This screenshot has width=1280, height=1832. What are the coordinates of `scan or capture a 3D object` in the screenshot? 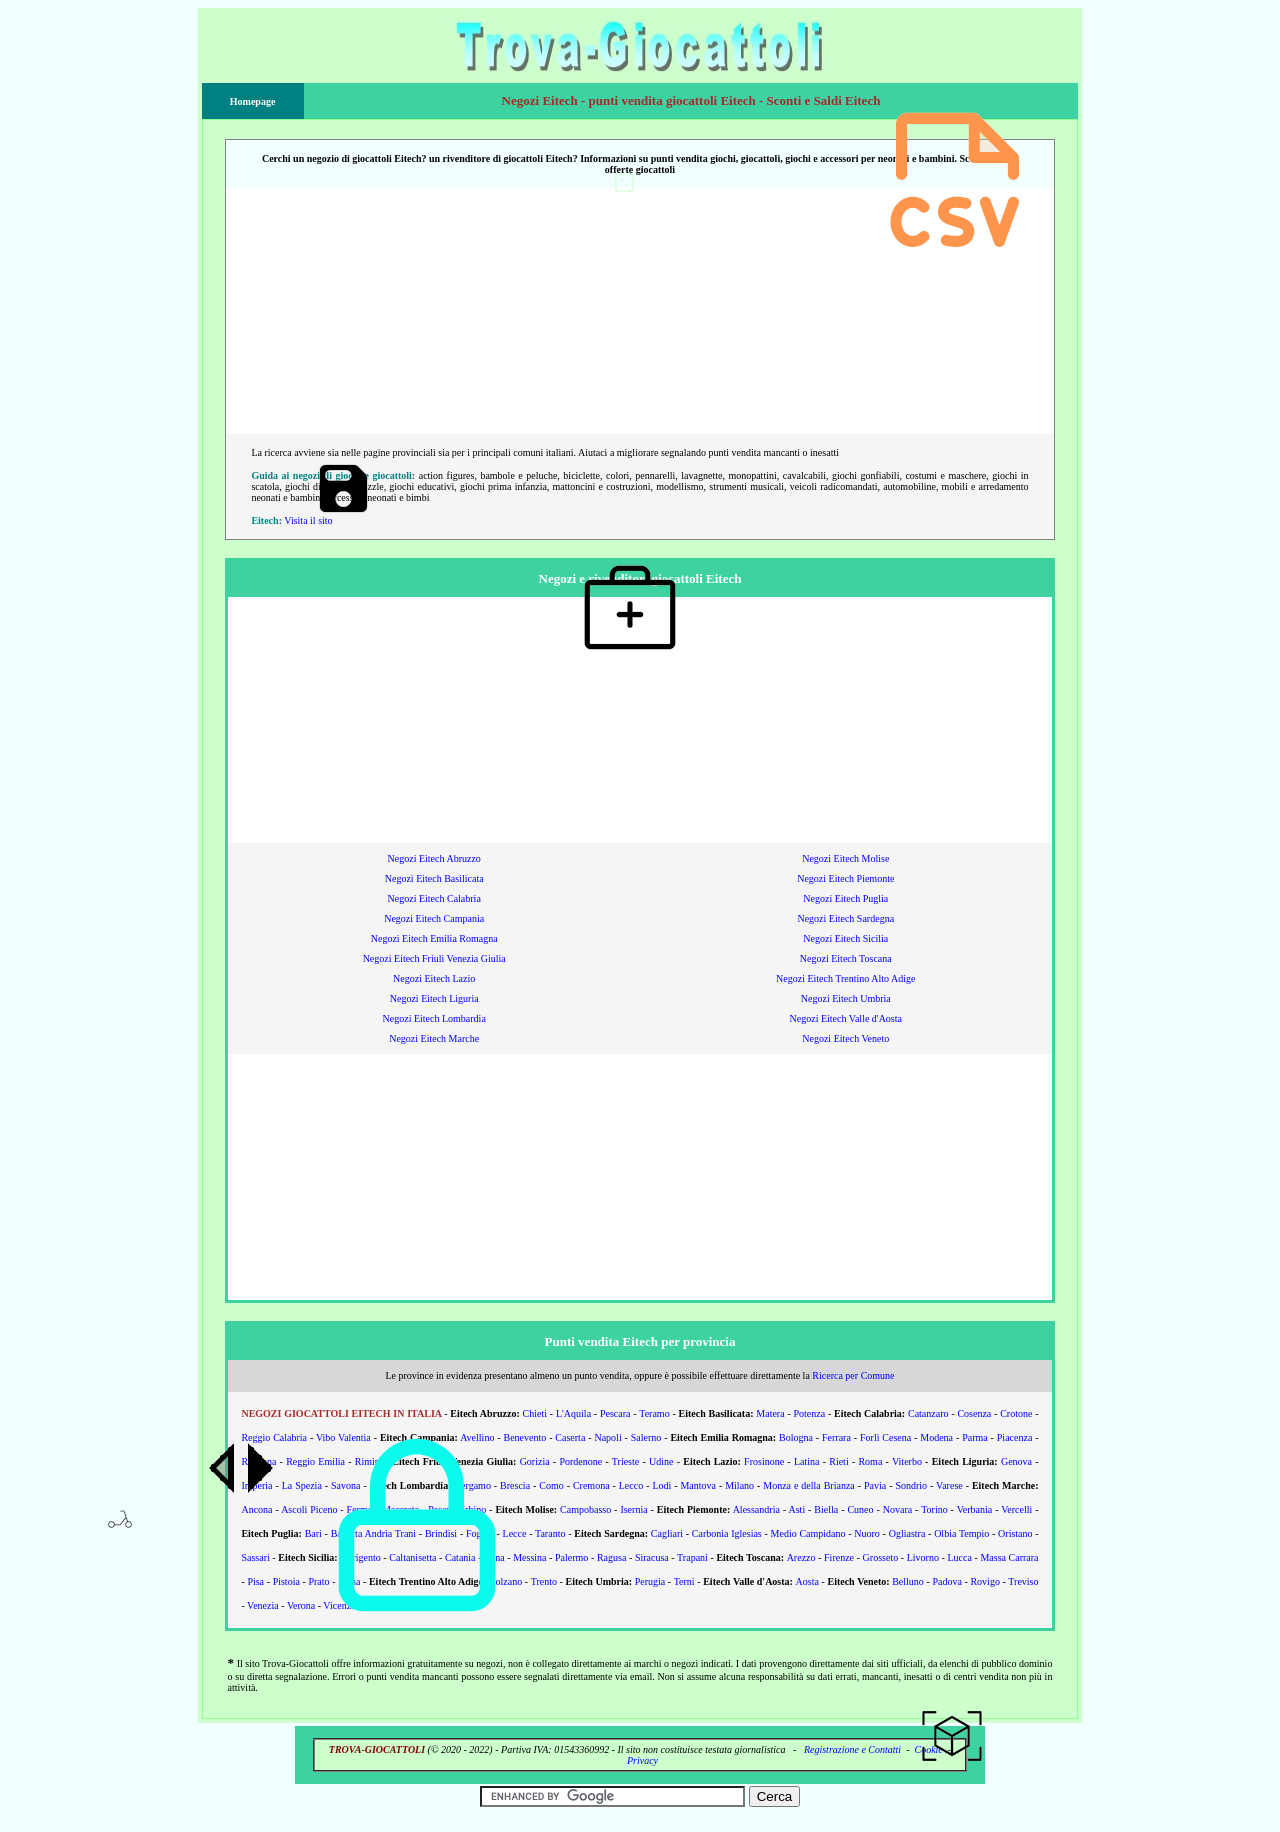 It's located at (952, 1736).